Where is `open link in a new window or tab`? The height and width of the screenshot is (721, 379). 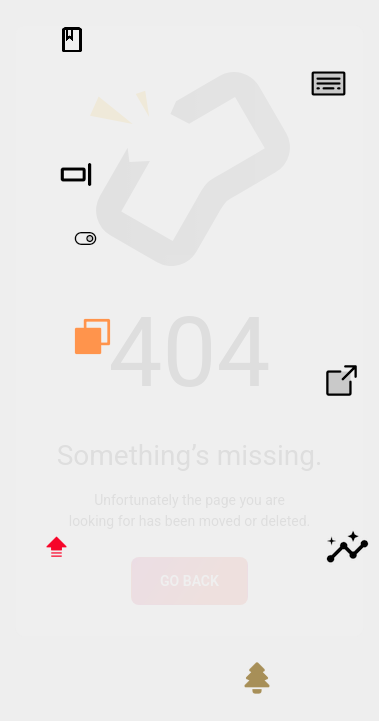
open link in a new window or tab is located at coordinates (341, 380).